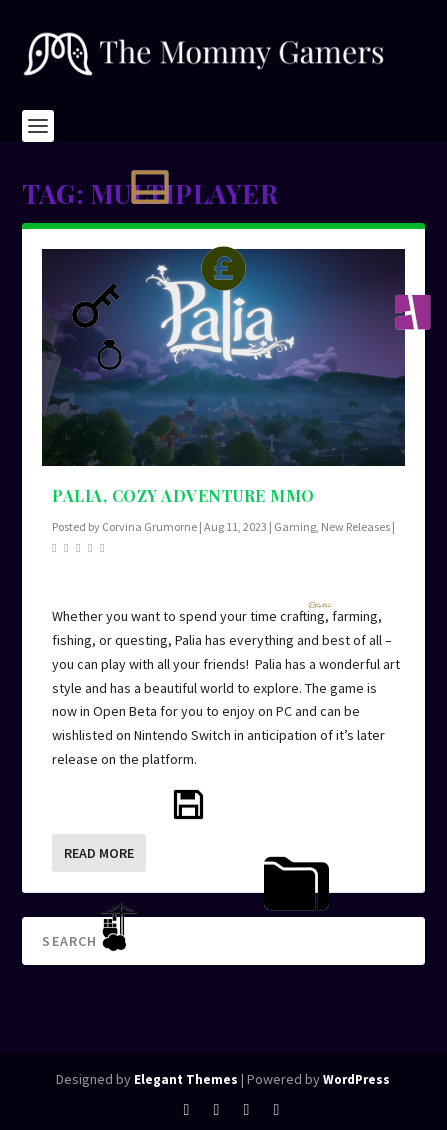 Image resolution: width=447 pixels, height=1130 pixels. What do you see at coordinates (413, 312) in the screenshot?
I see `create a photo collage` at bounding box center [413, 312].